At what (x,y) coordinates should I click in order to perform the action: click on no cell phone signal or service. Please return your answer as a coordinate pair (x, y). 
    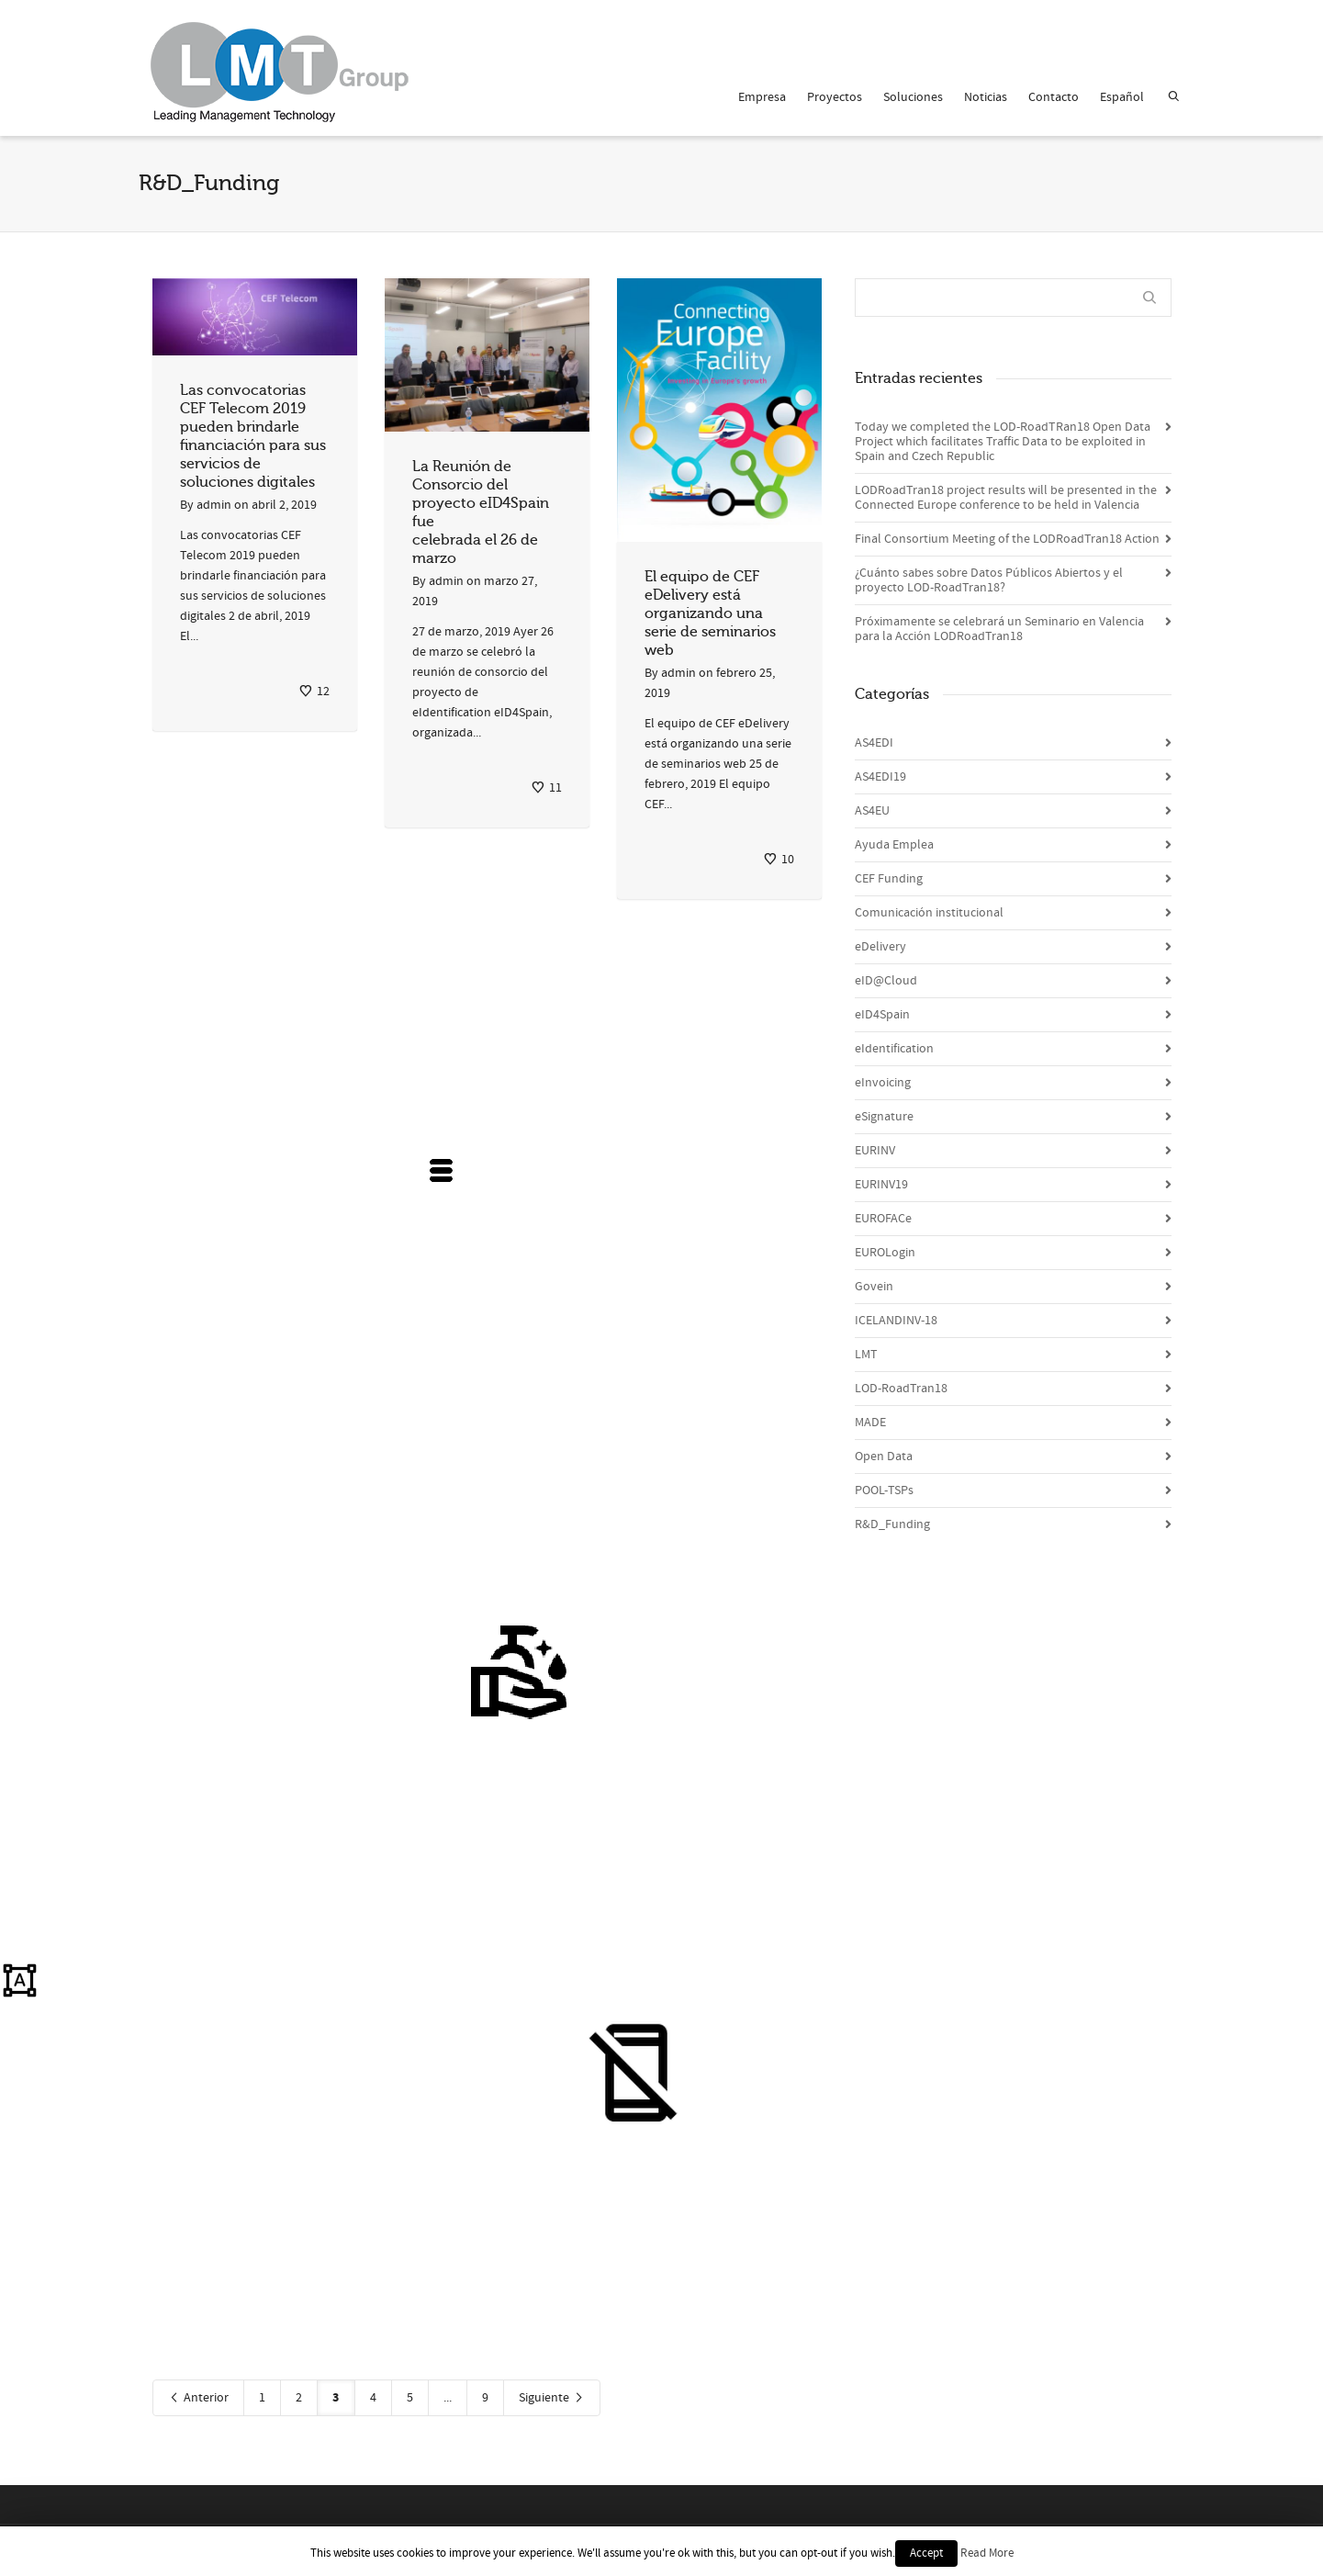
    Looking at the image, I should click on (636, 2073).